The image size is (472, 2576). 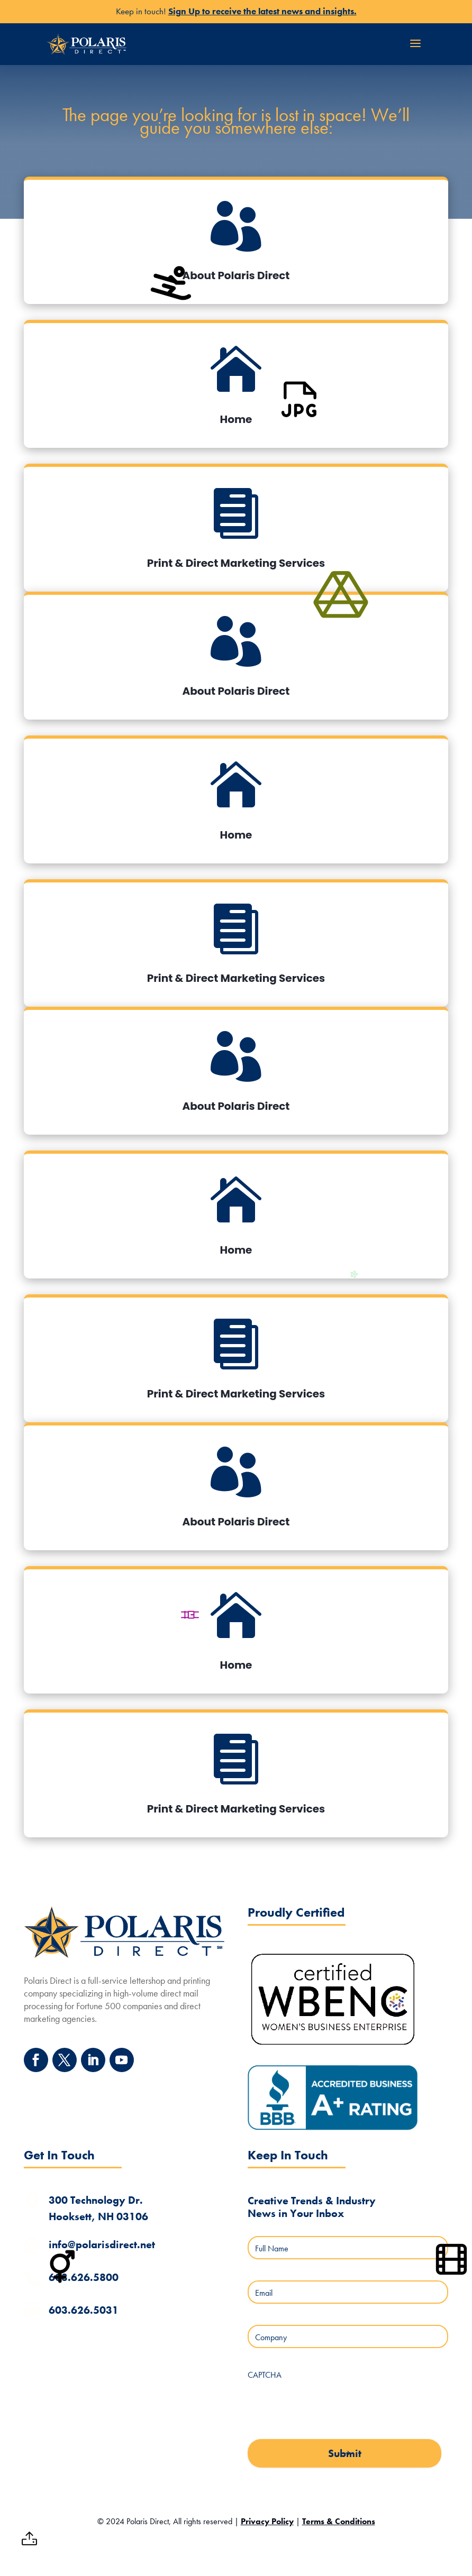 I want to click on upload a file or document, so click(x=29, y=2539).